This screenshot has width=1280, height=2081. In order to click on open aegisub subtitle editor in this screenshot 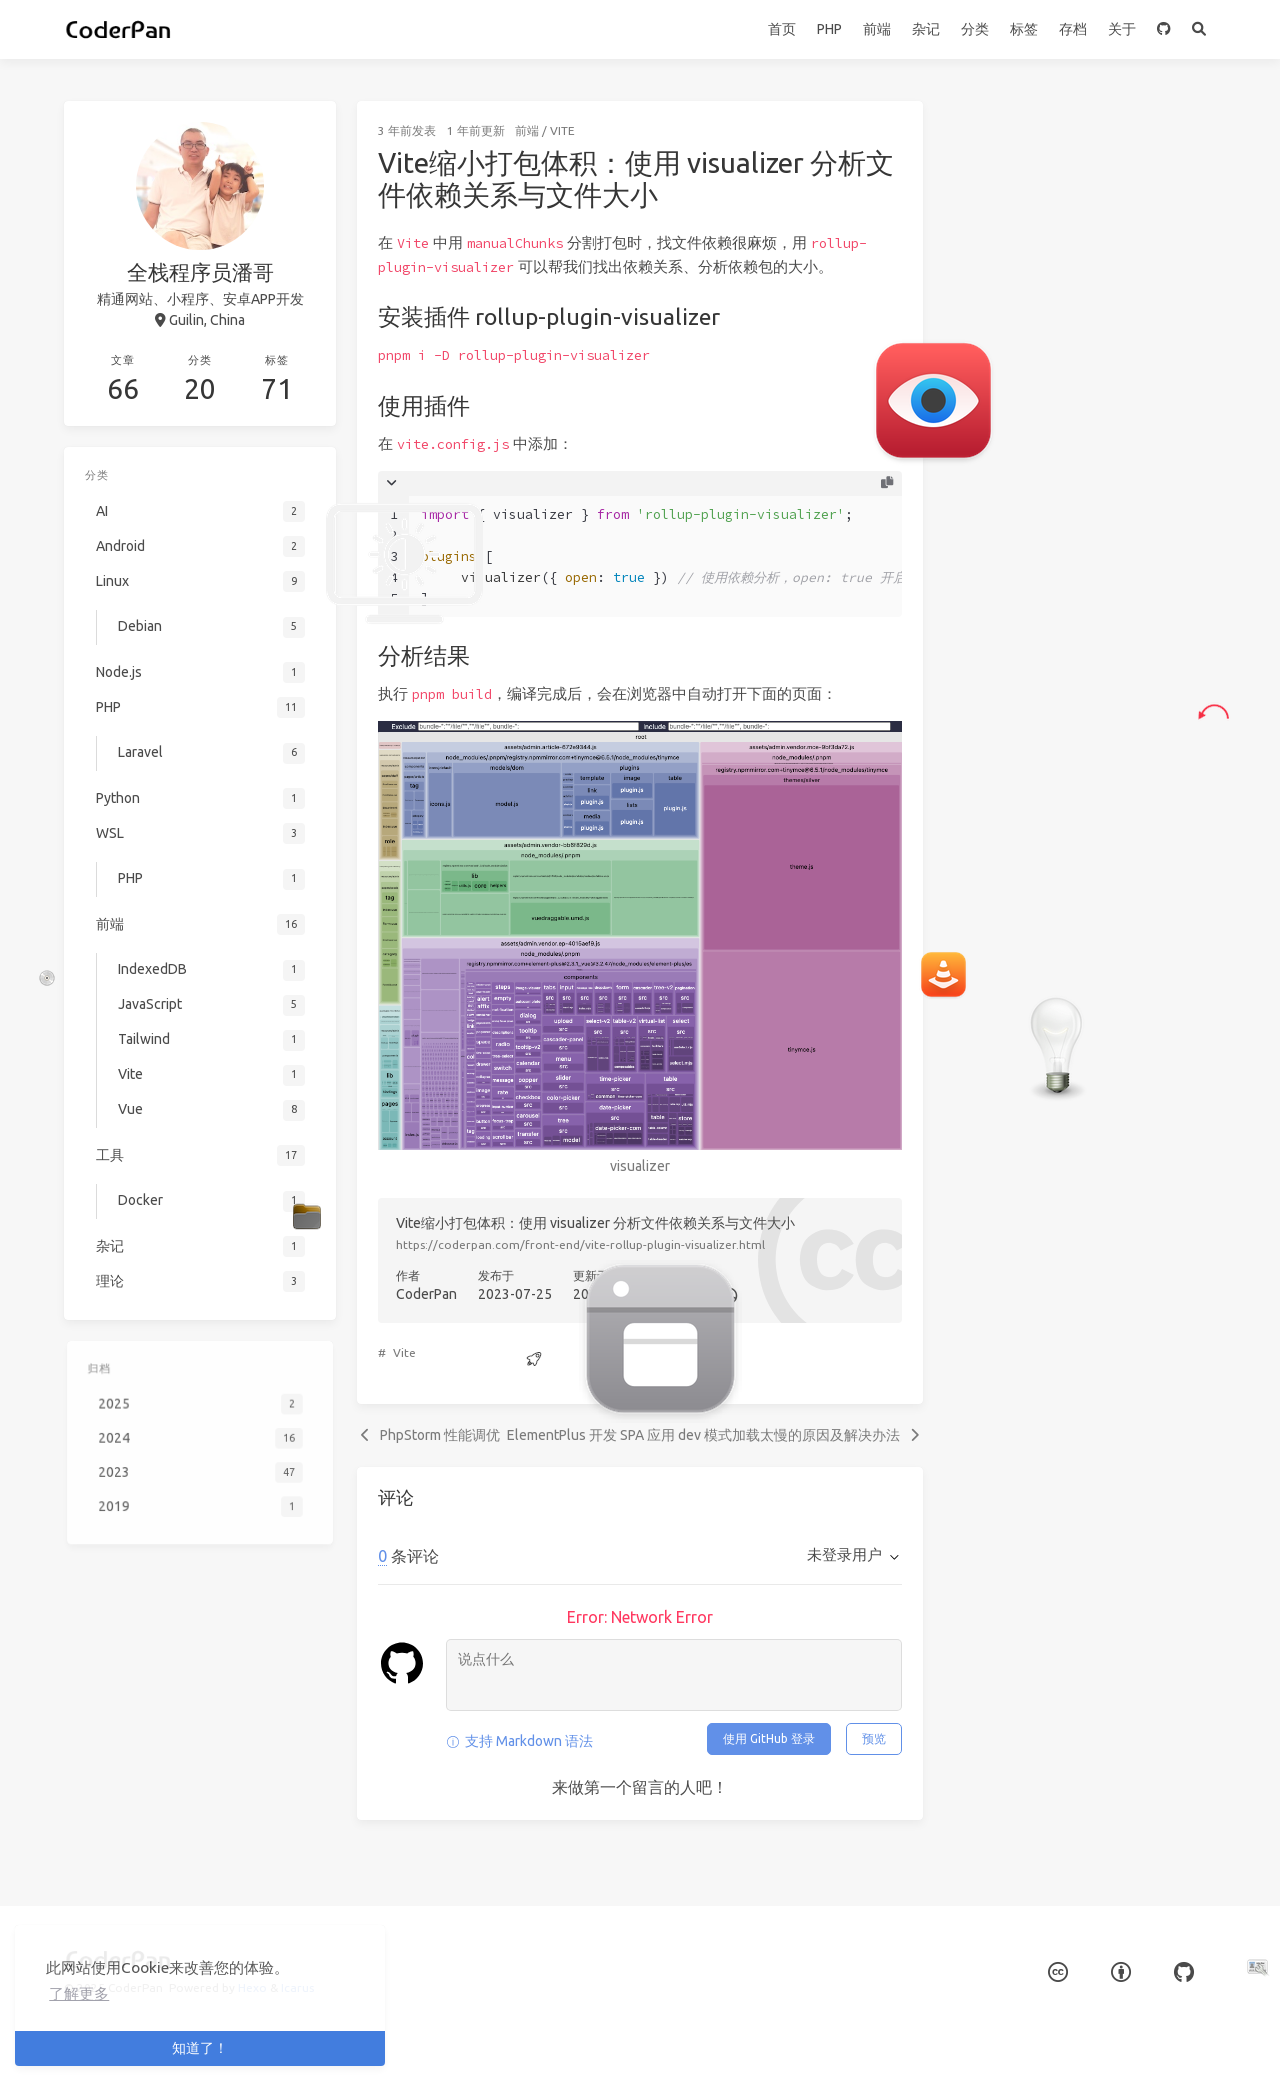, I will do `click(933, 400)`.